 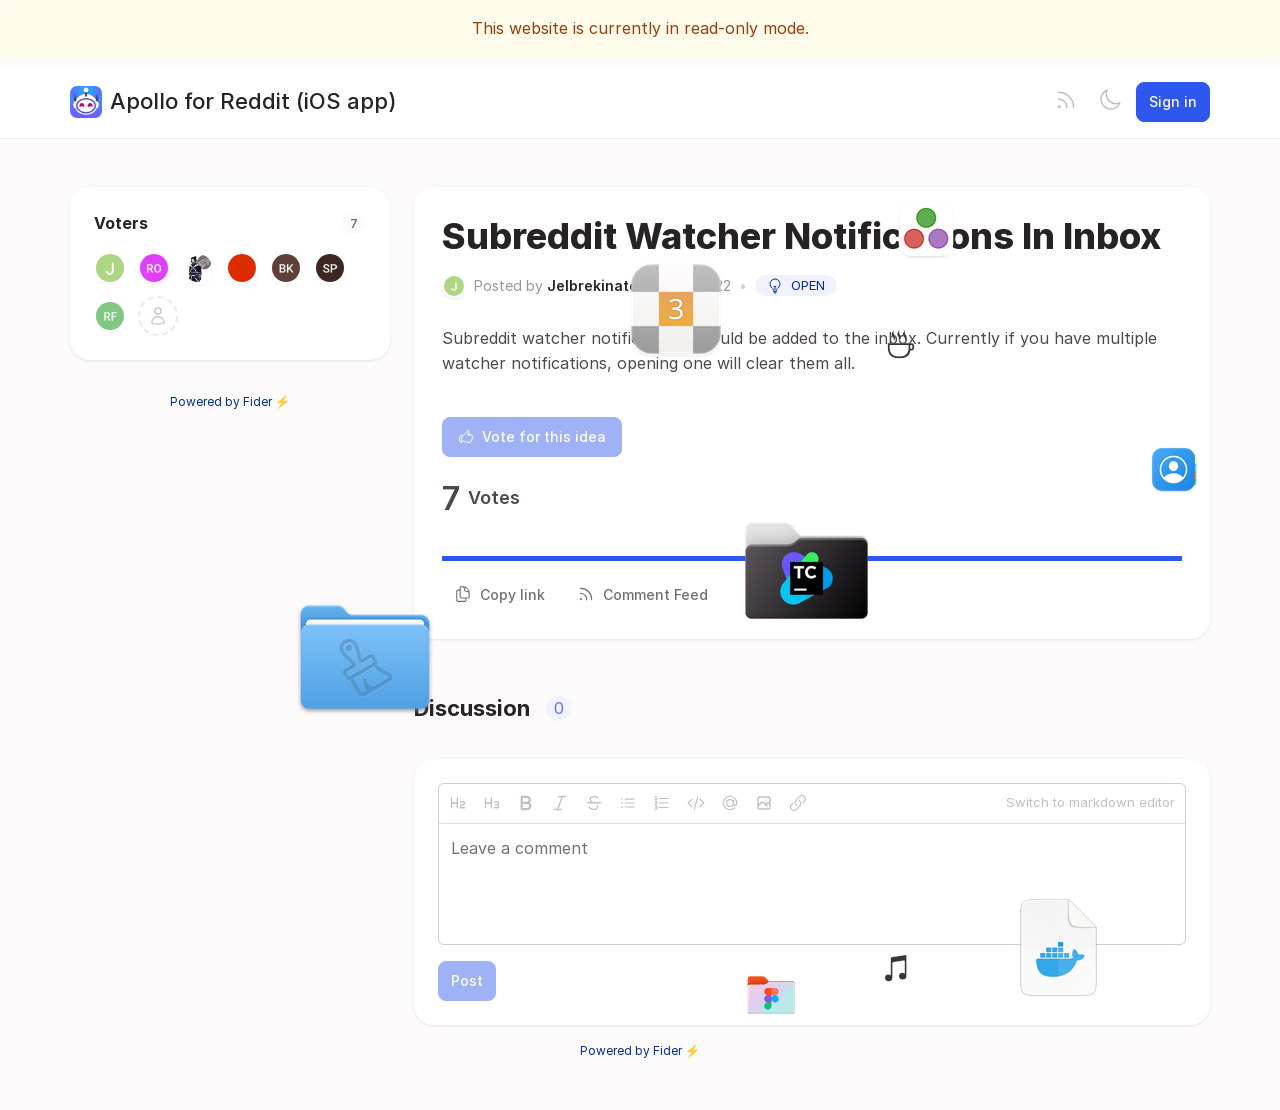 I want to click on a dockerfile or docker configuration file, so click(x=1058, y=947).